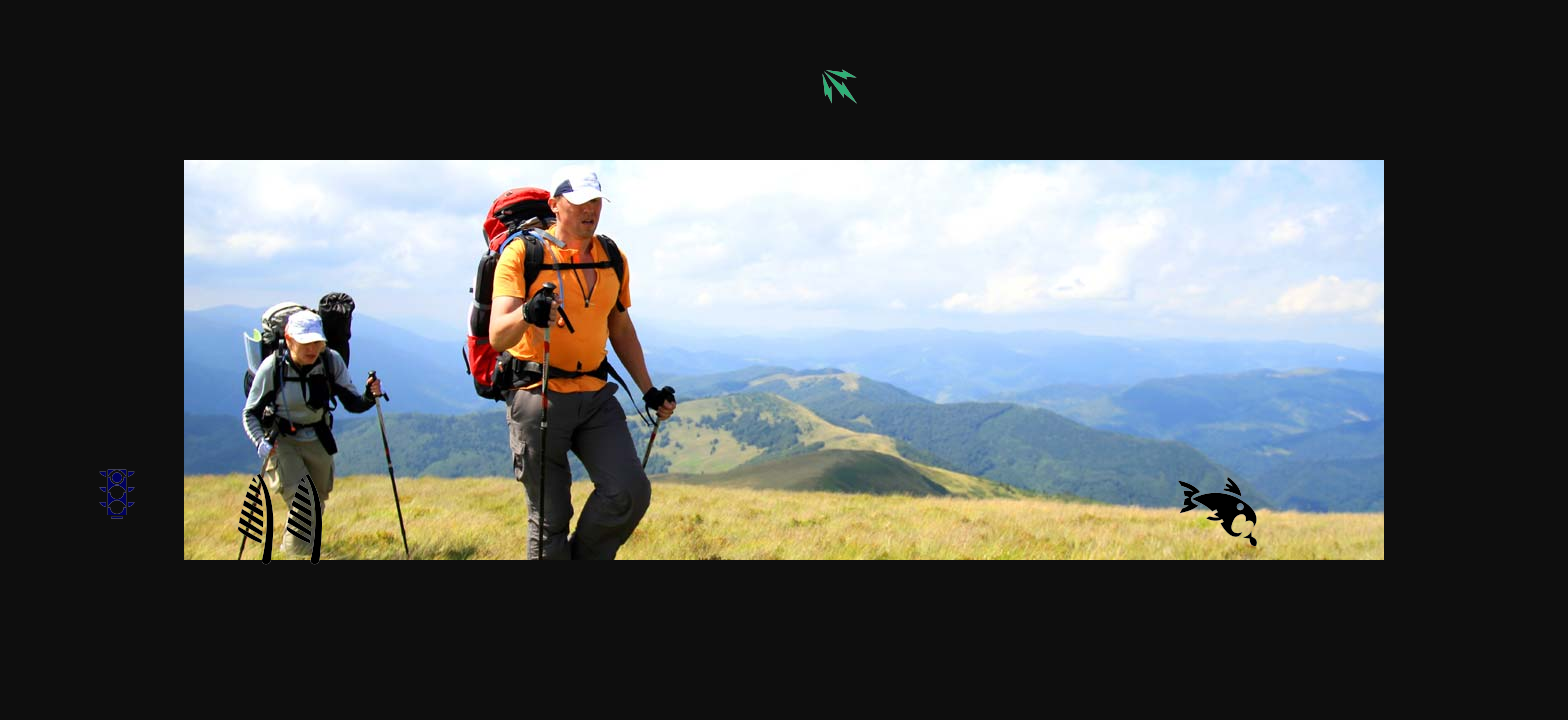 This screenshot has width=1568, height=720. What do you see at coordinates (280, 519) in the screenshot?
I see `hieroglyph or ancient symbol representing the letter Y` at bounding box center [280, 519].